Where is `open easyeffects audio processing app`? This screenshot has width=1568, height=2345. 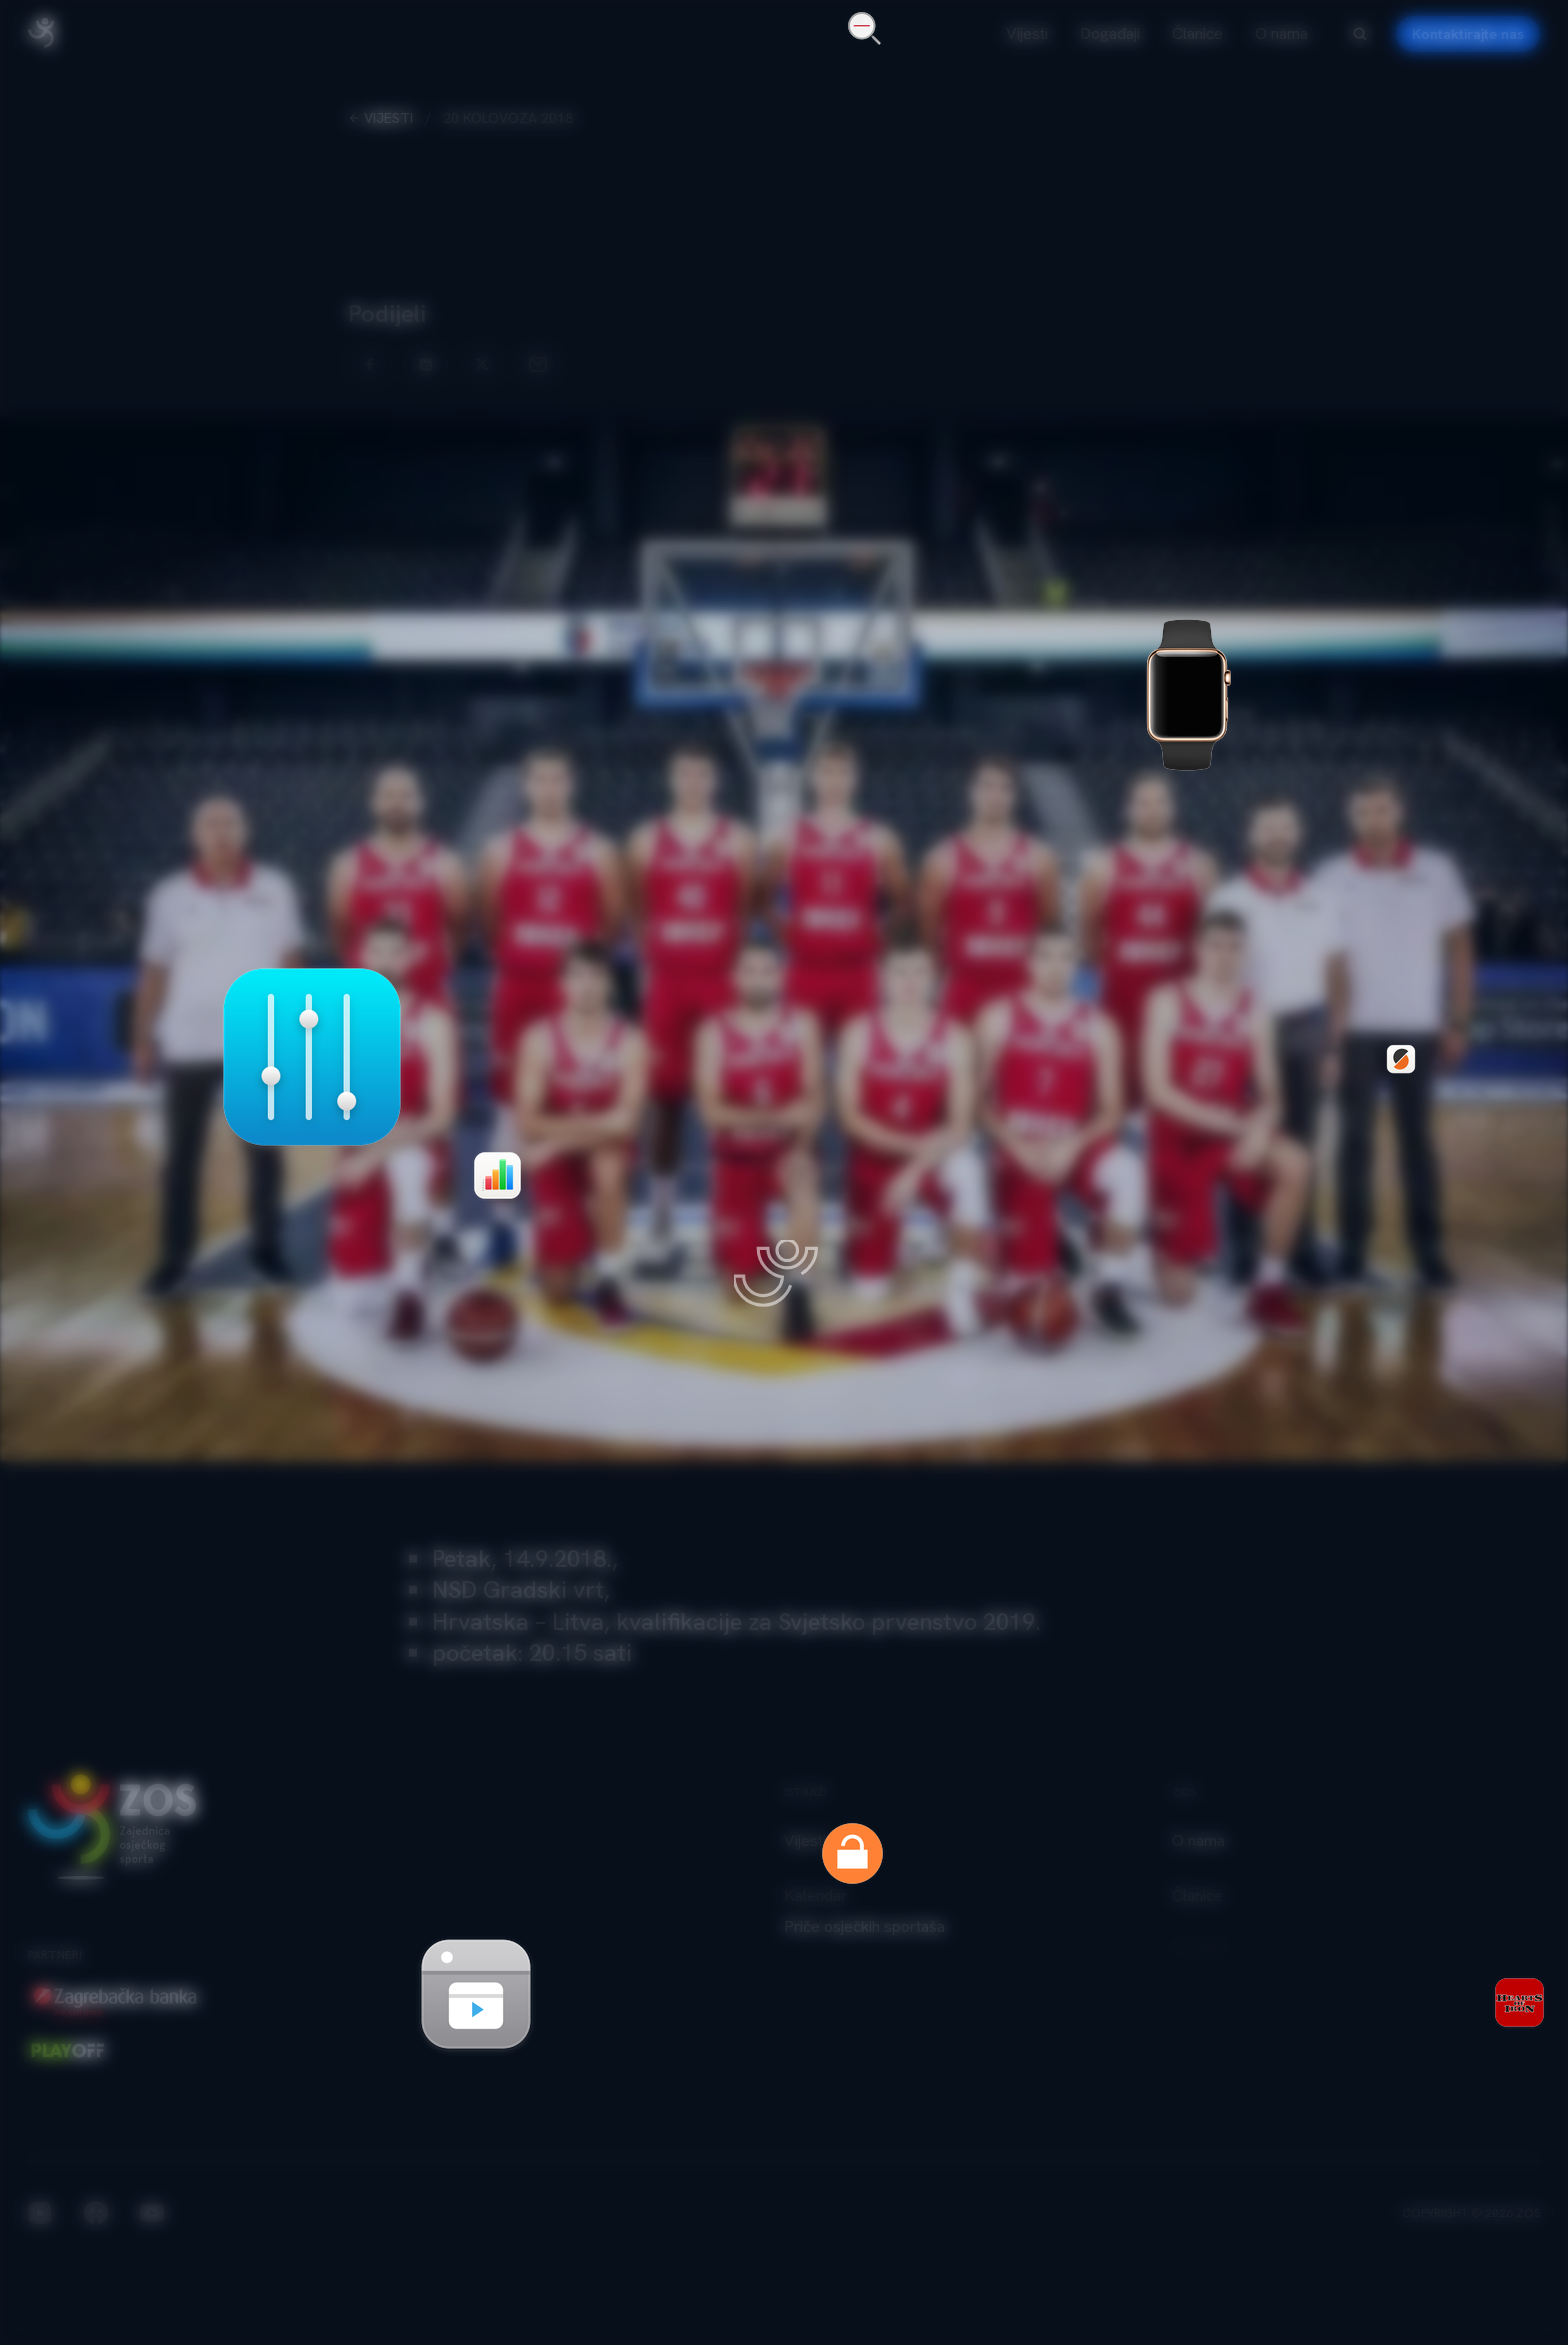 open easyeffects audio processing app is located at coordinates (312, 1057).